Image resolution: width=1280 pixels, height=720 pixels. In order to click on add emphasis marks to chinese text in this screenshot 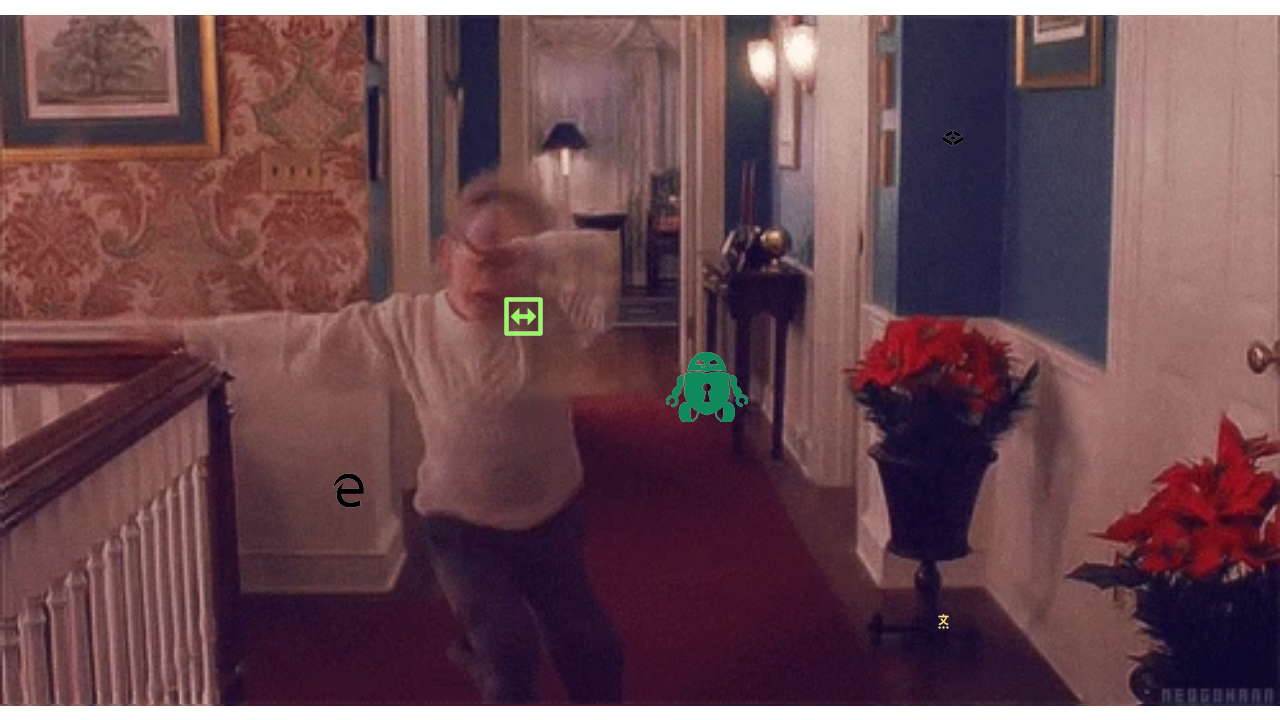, I will do `click(943, 621)`.